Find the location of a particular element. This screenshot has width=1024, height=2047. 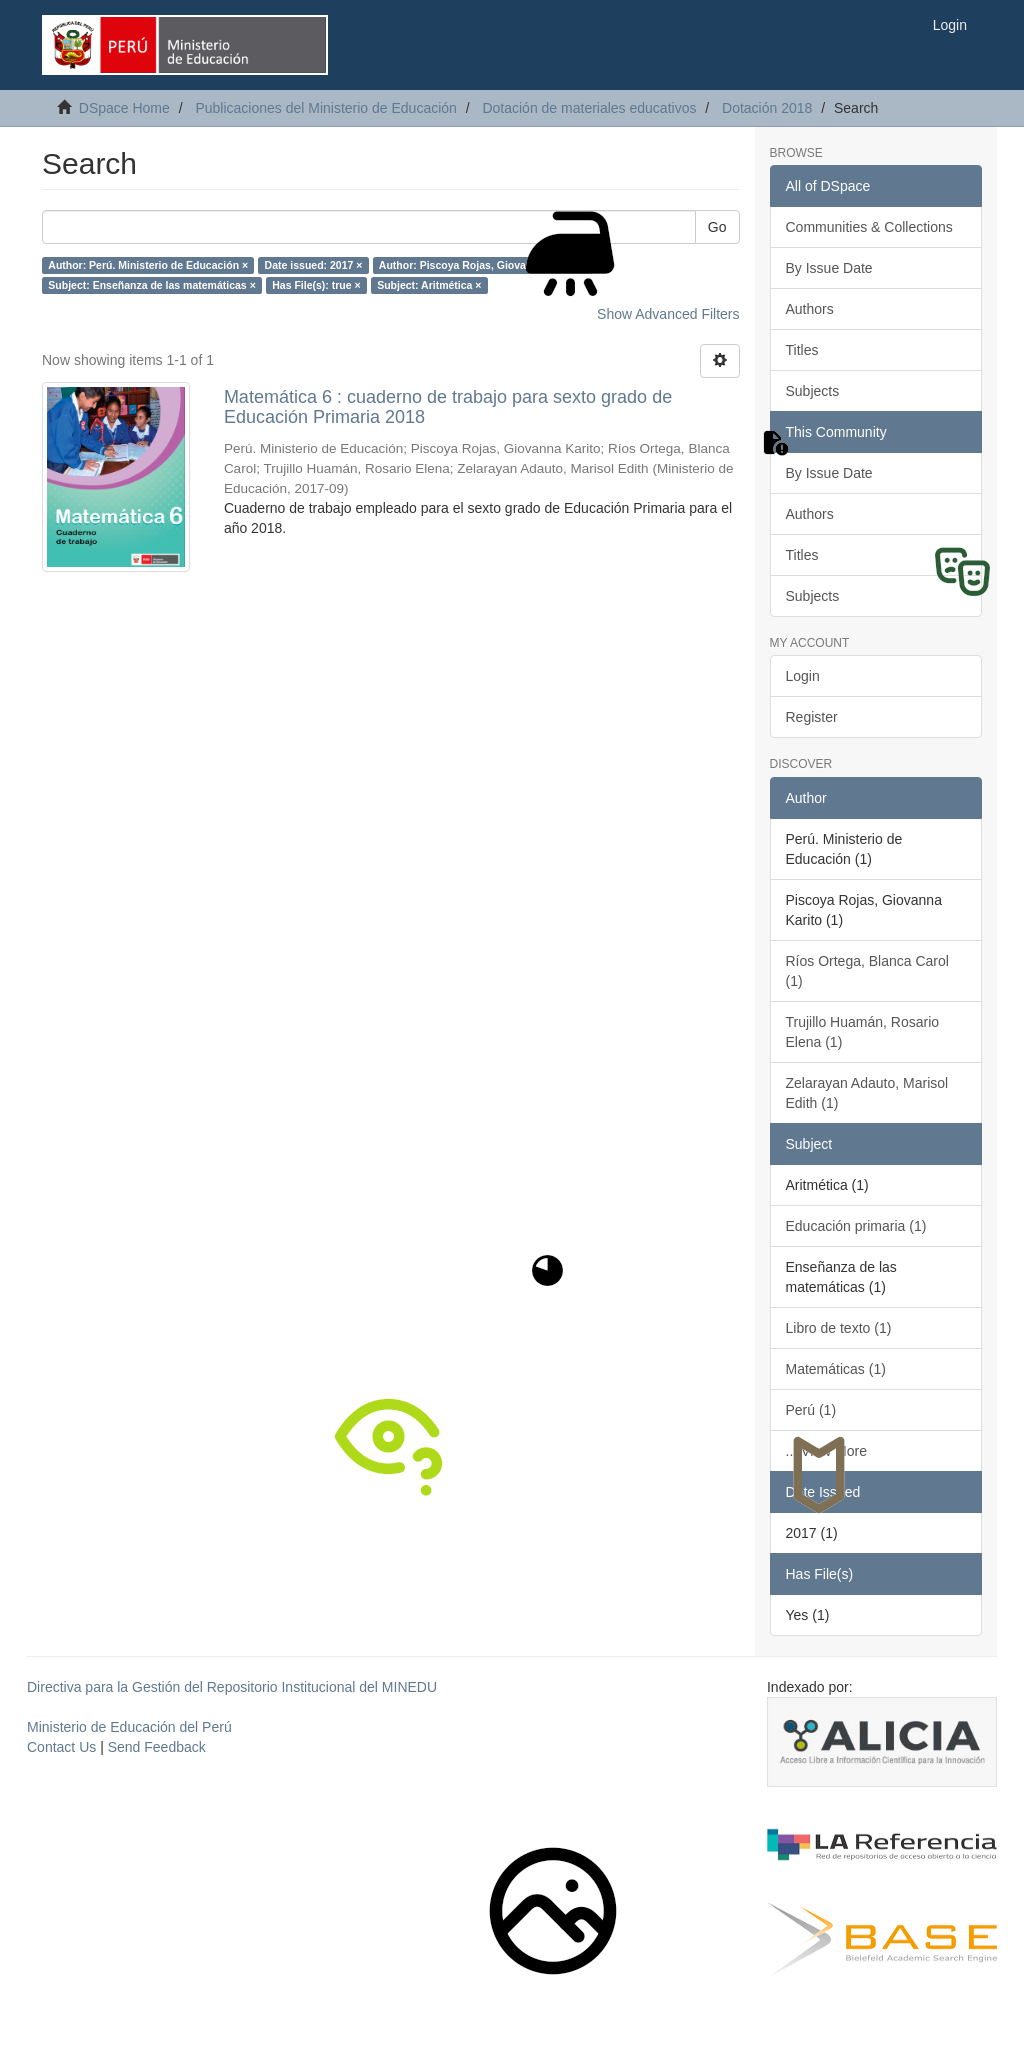

view photo gallery is located at coordinates (553, 1911).